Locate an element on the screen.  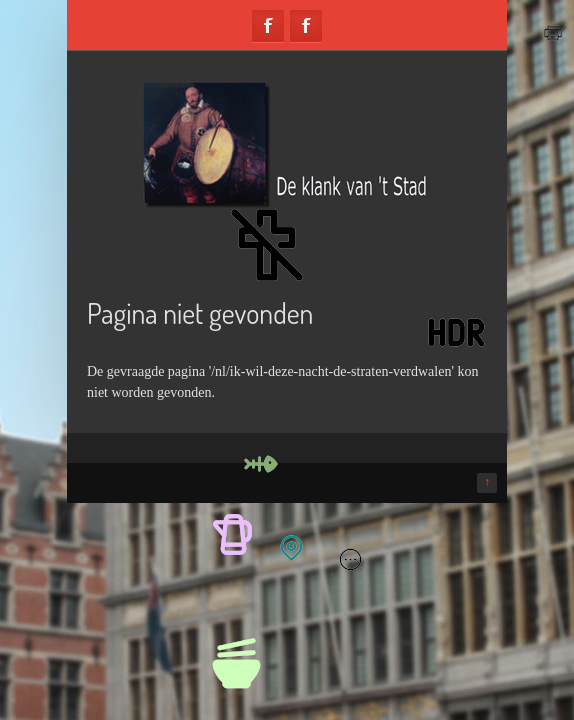
open more options menu is located at coordinates (350, 559).